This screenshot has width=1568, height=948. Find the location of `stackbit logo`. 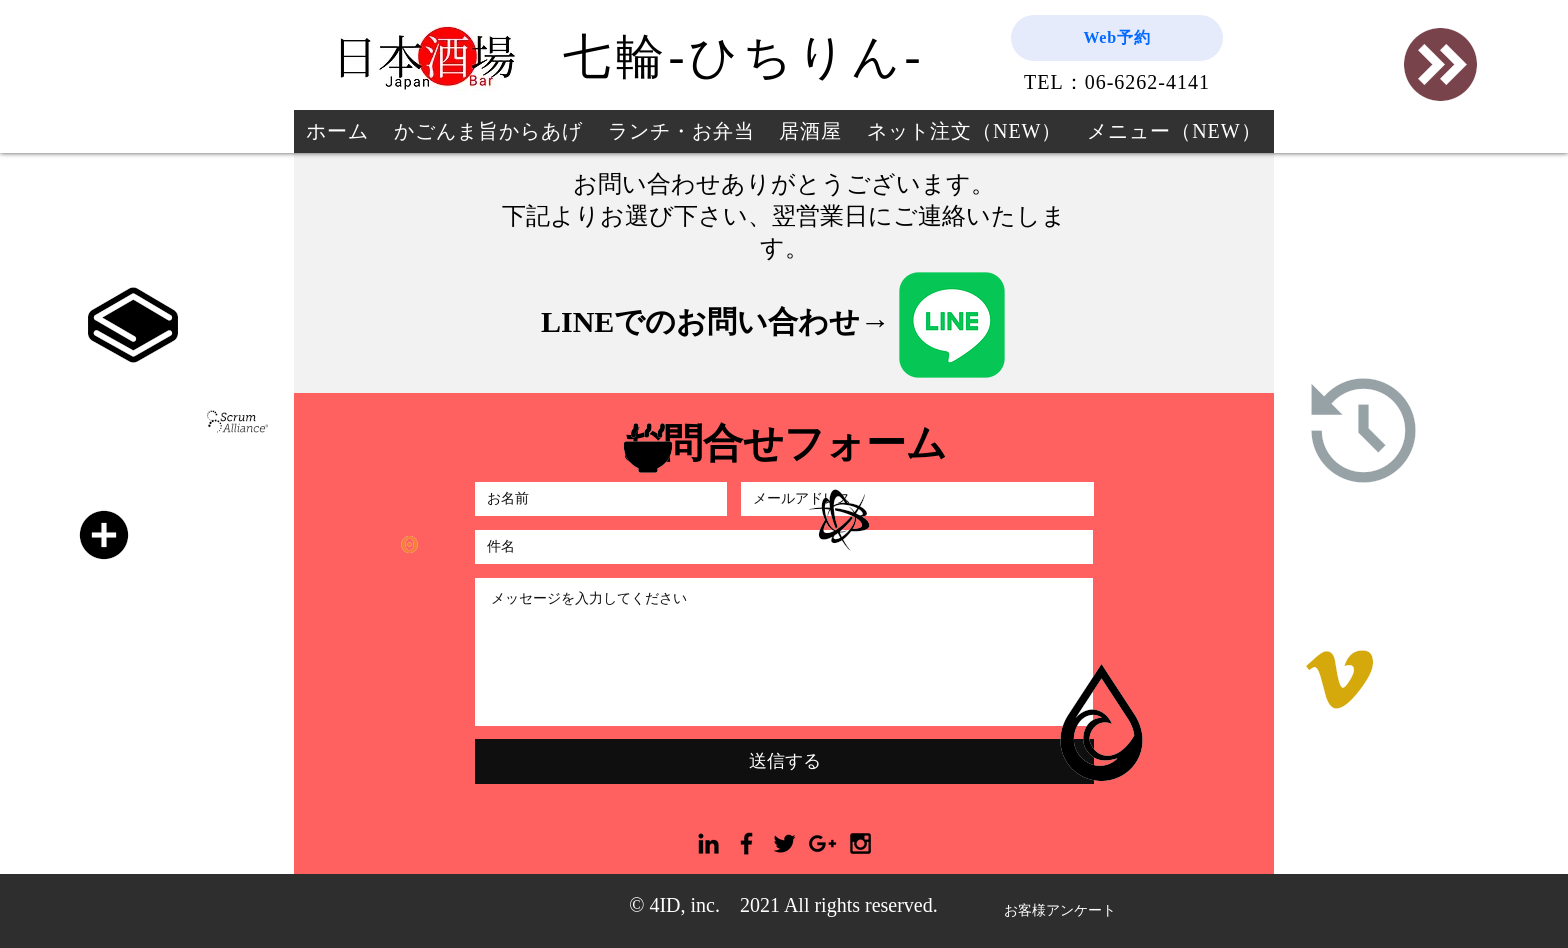

stackbit logo is located at coordinates (133, 325).